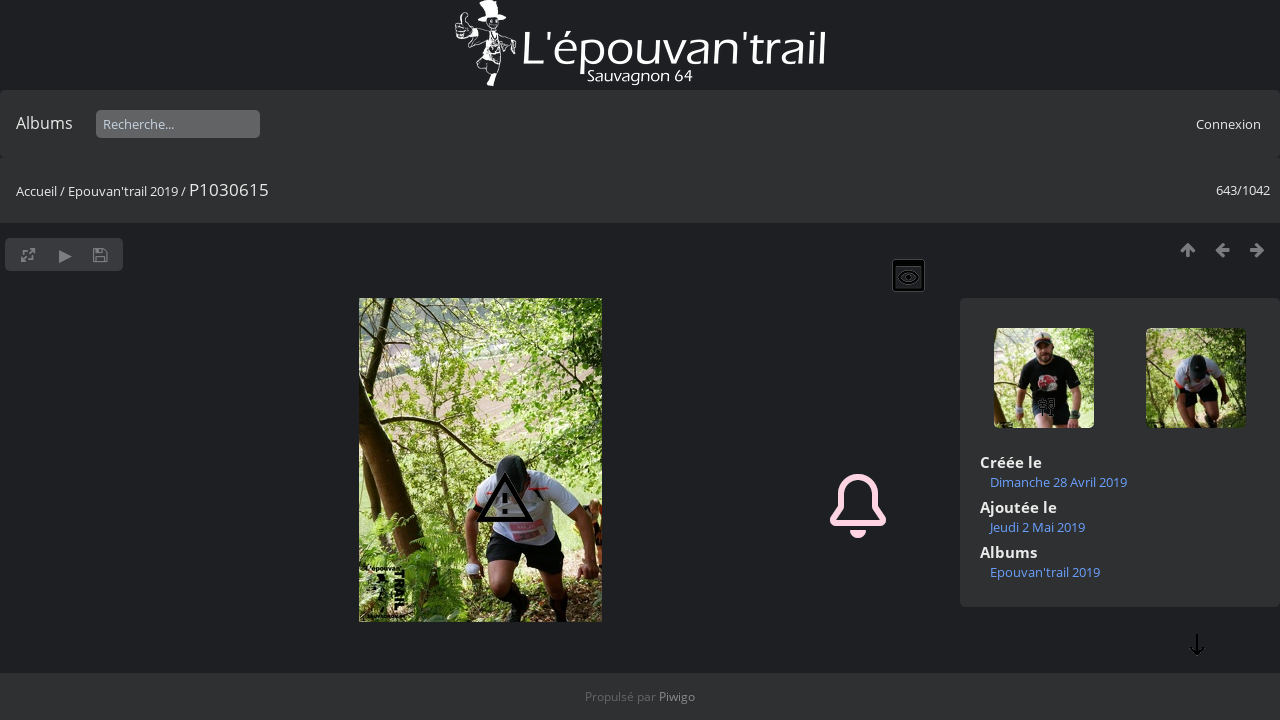  What do you see at coordinates (505, 498) in the screenshot?
I see `indicates a warning or caution state` at bounding box center [505, 498].